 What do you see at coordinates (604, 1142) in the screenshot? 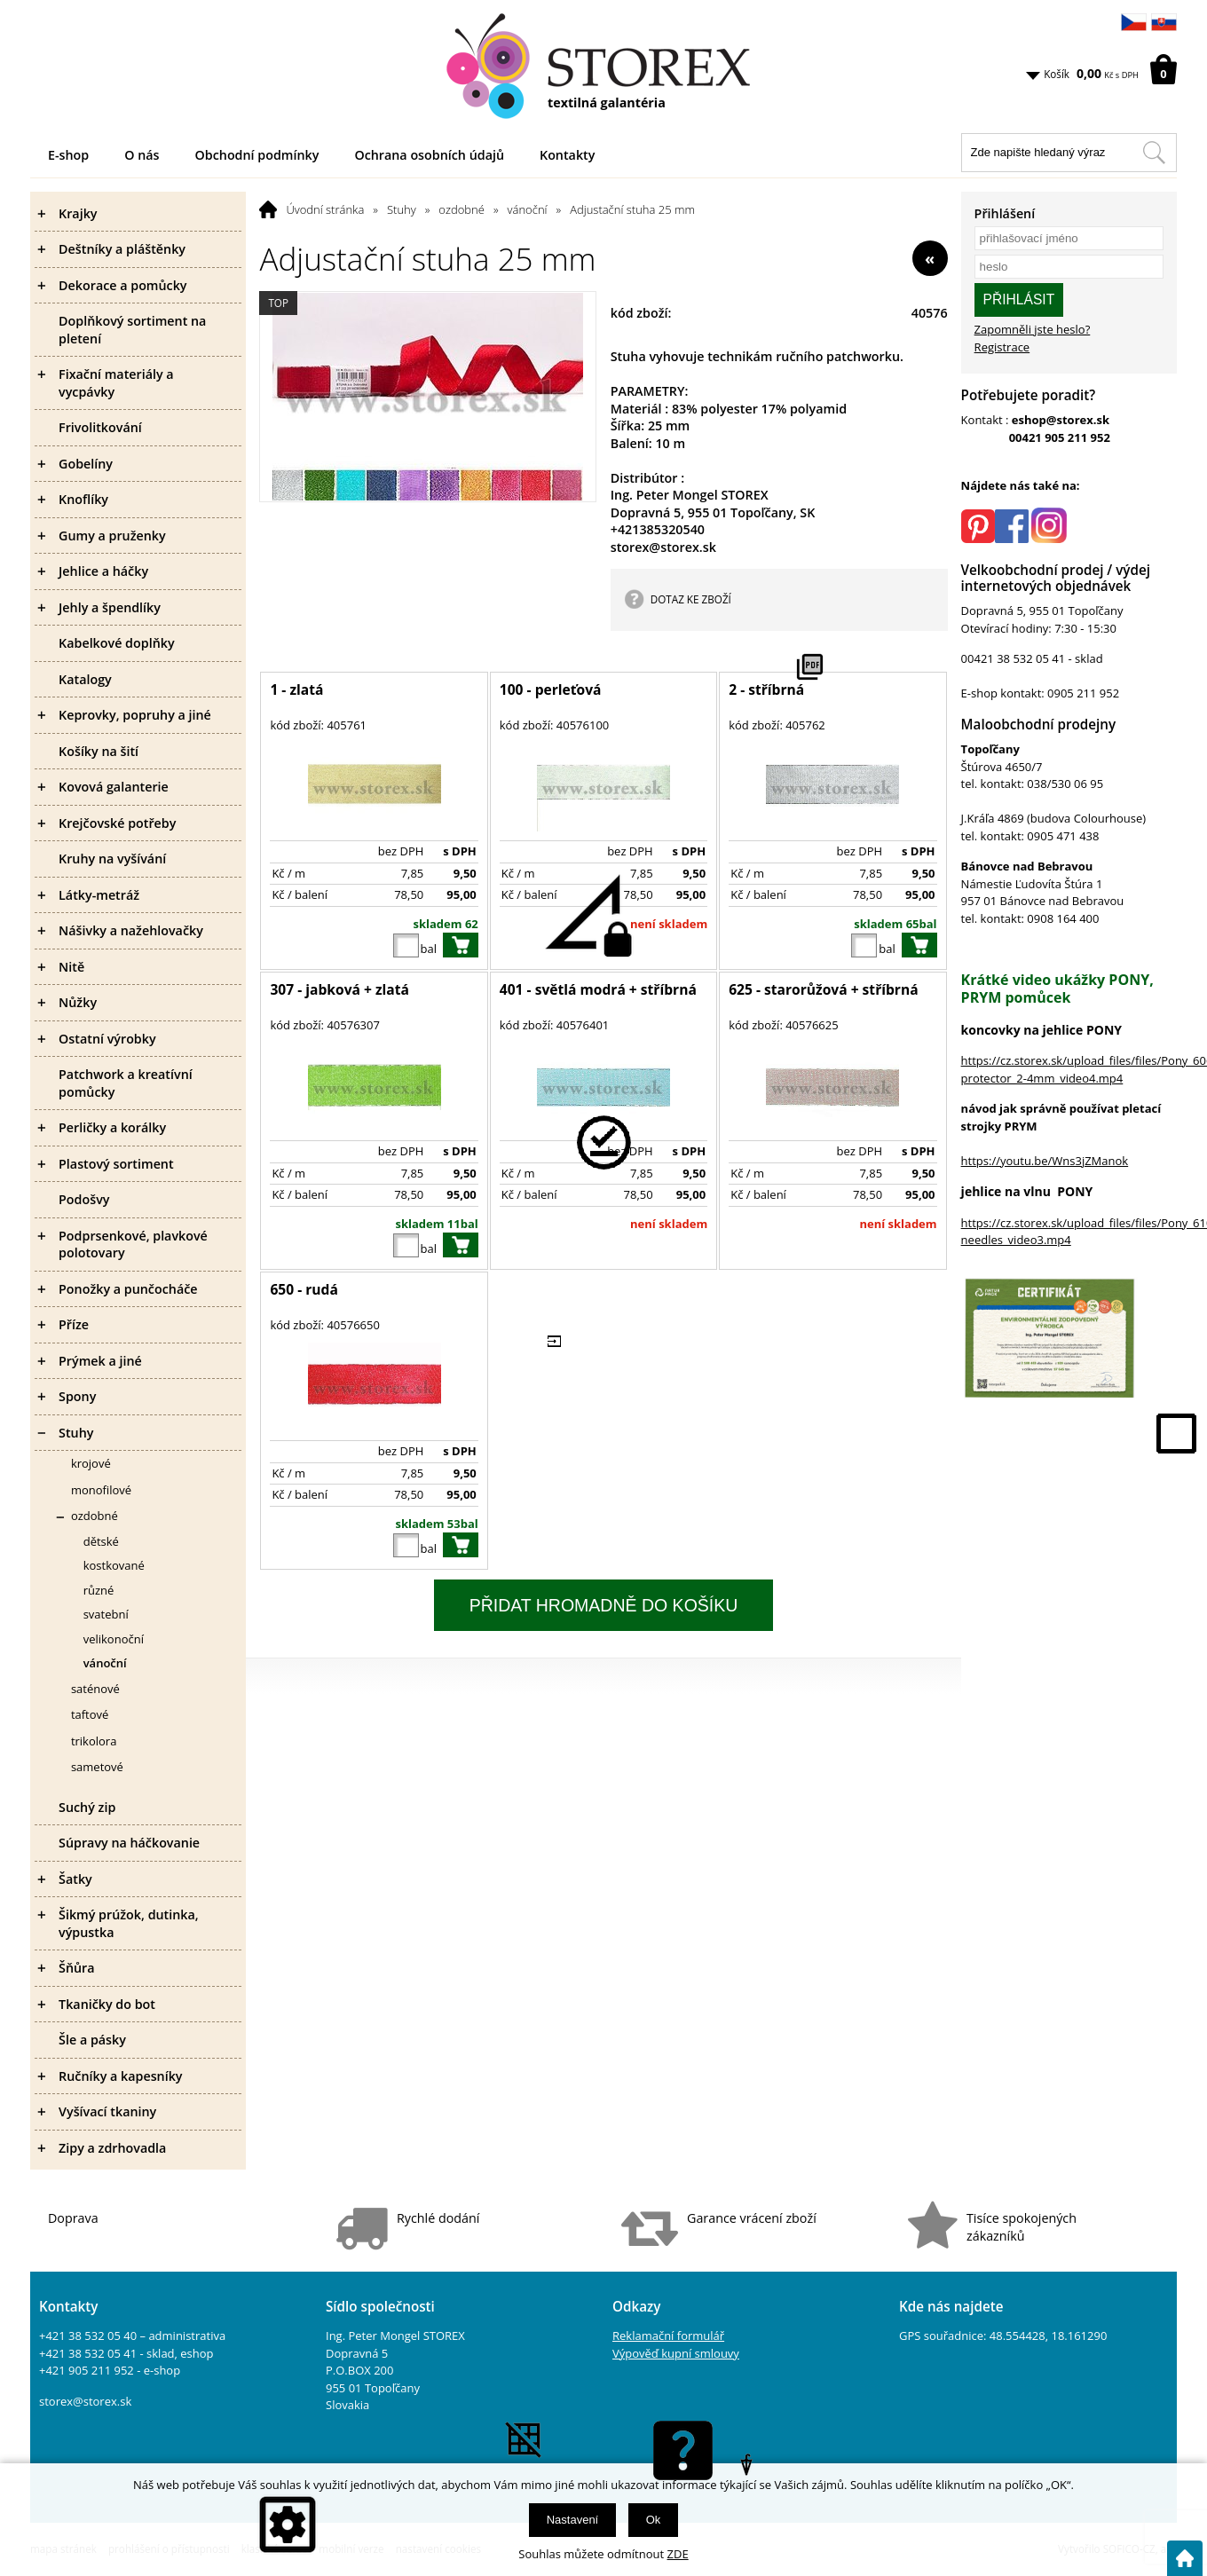
I see `indicates content is available offline` at bounding box center [604, 1142].